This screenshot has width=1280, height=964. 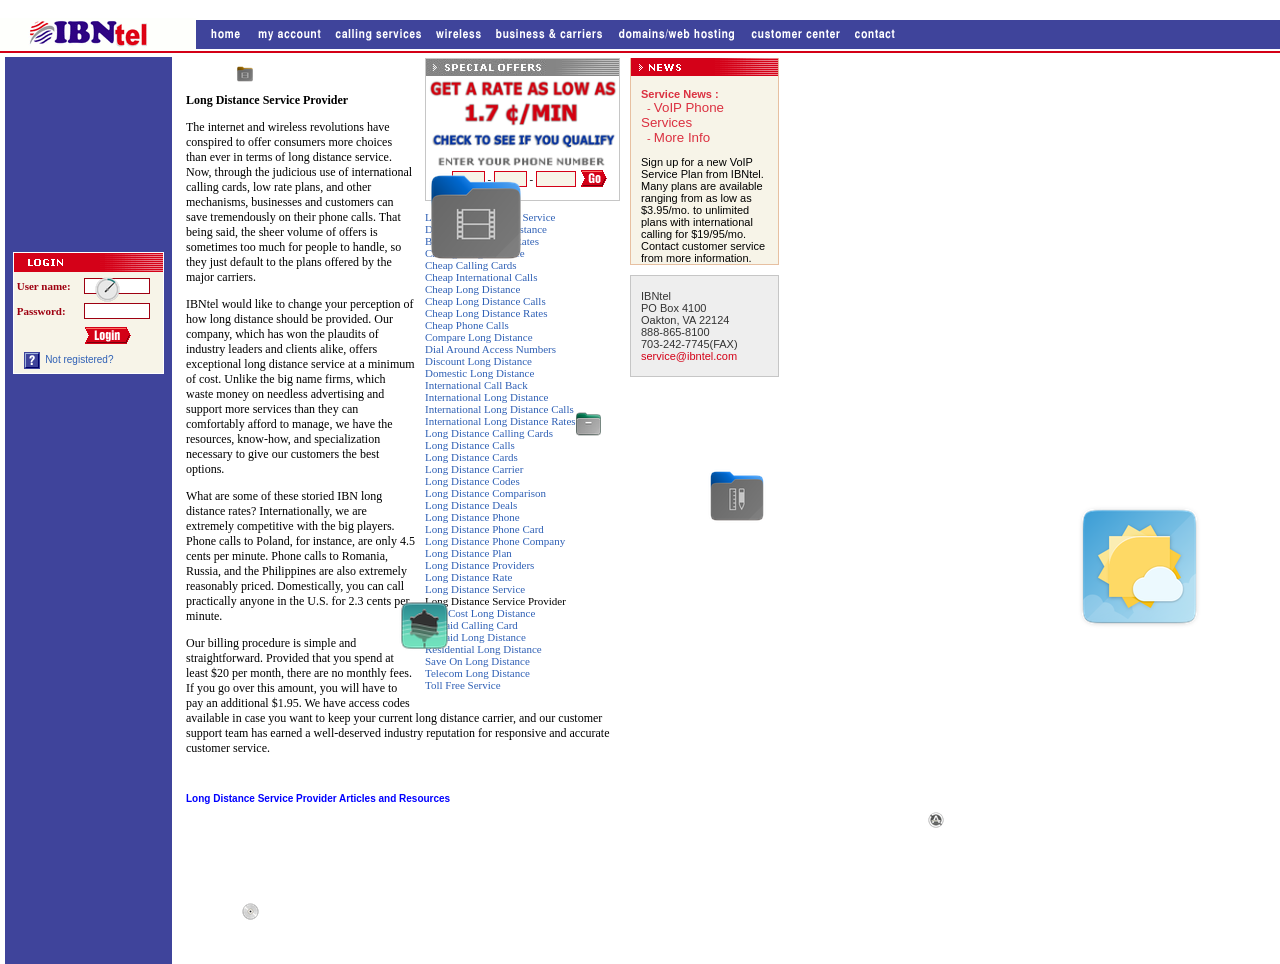 I want to click on open templates folder, so click(x=737, y=496).